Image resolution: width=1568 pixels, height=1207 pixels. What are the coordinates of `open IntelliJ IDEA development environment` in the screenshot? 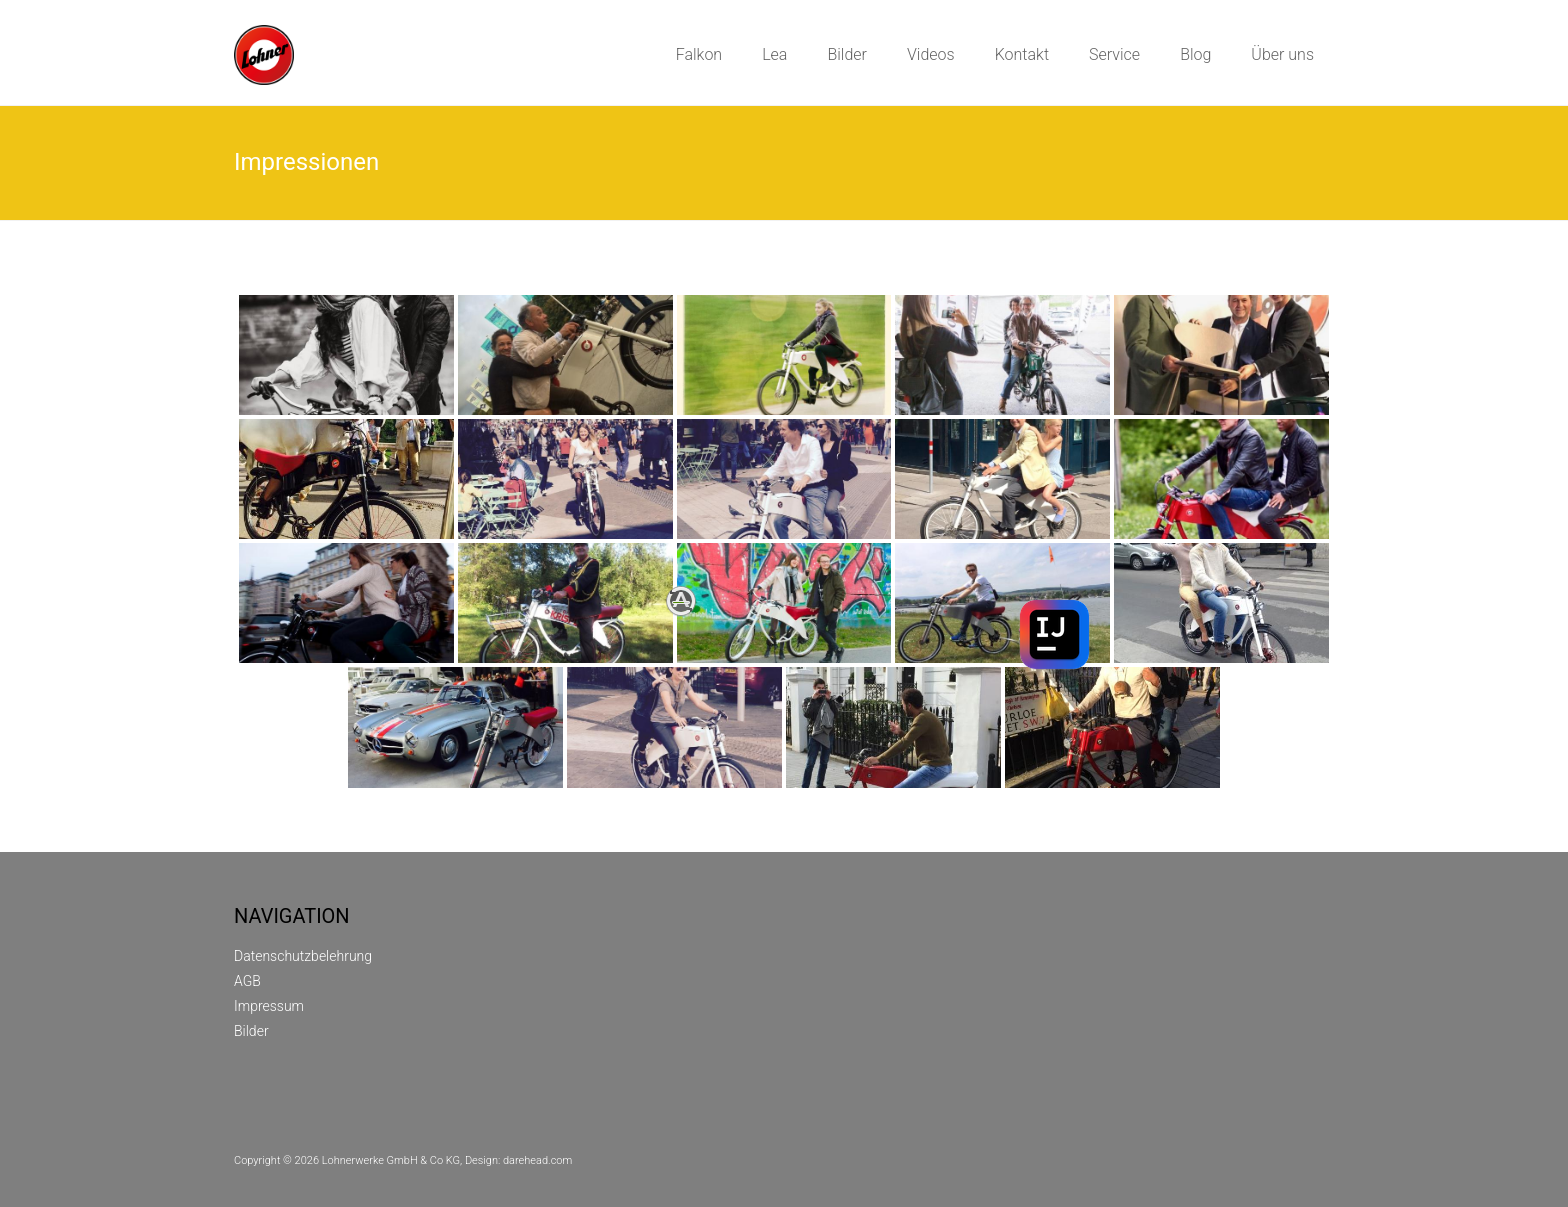 It's located at (1054, 634).